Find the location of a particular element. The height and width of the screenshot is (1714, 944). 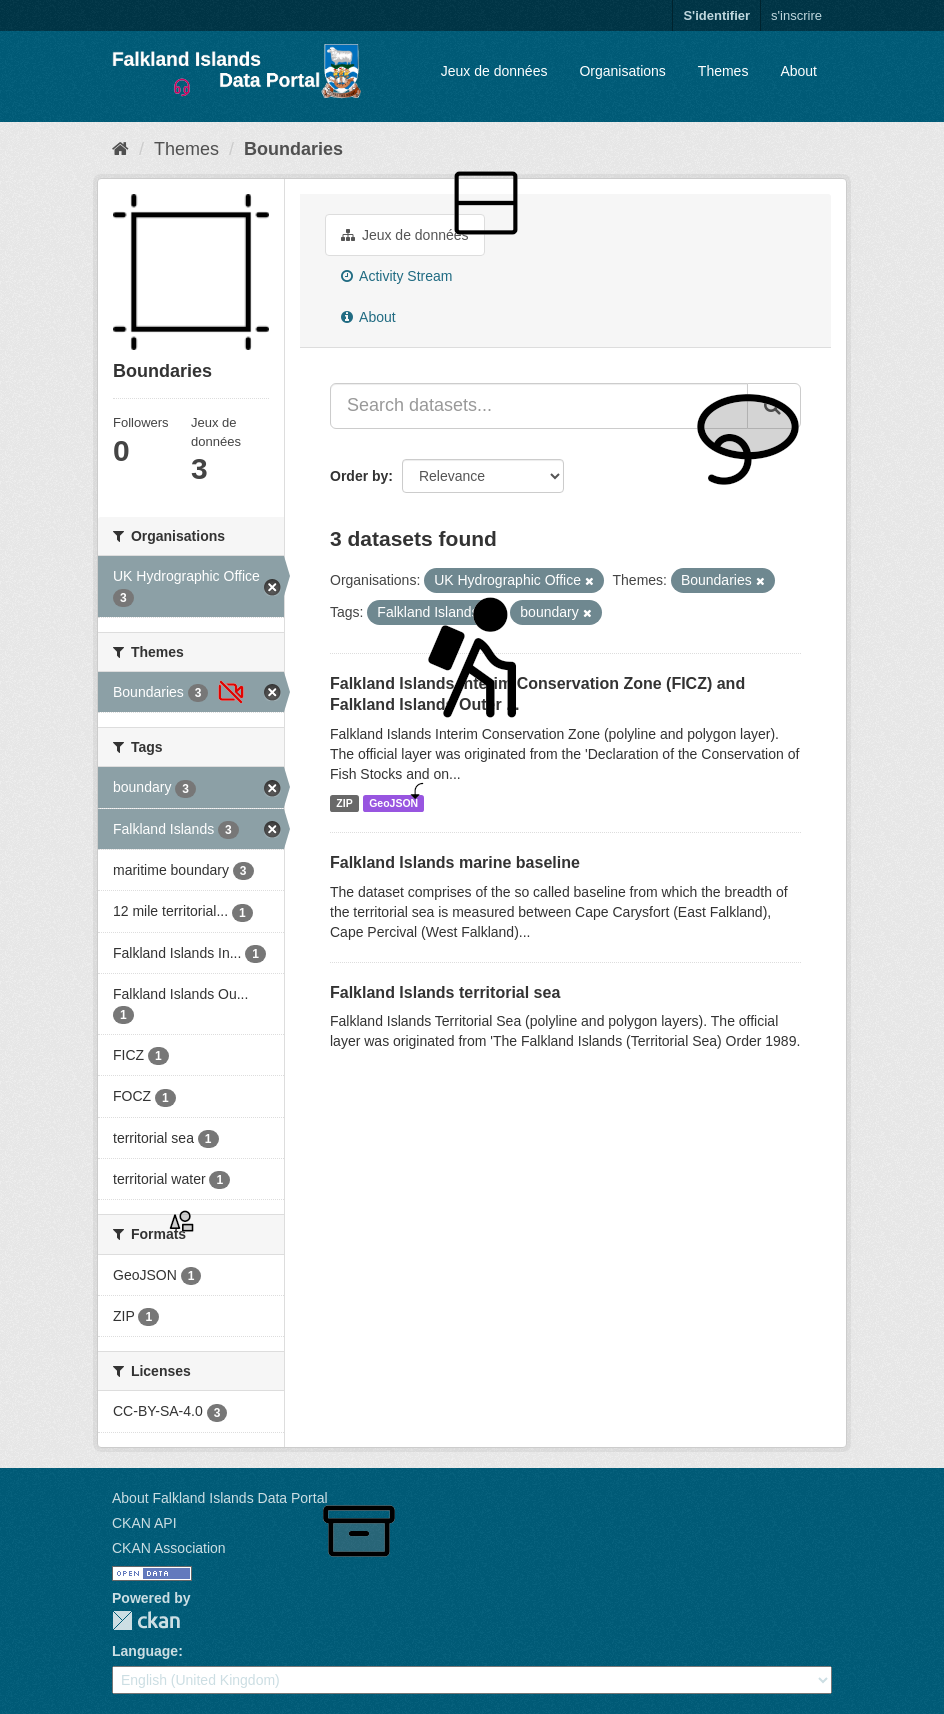

use lasso selection tool is located at coordinates (748, 434).